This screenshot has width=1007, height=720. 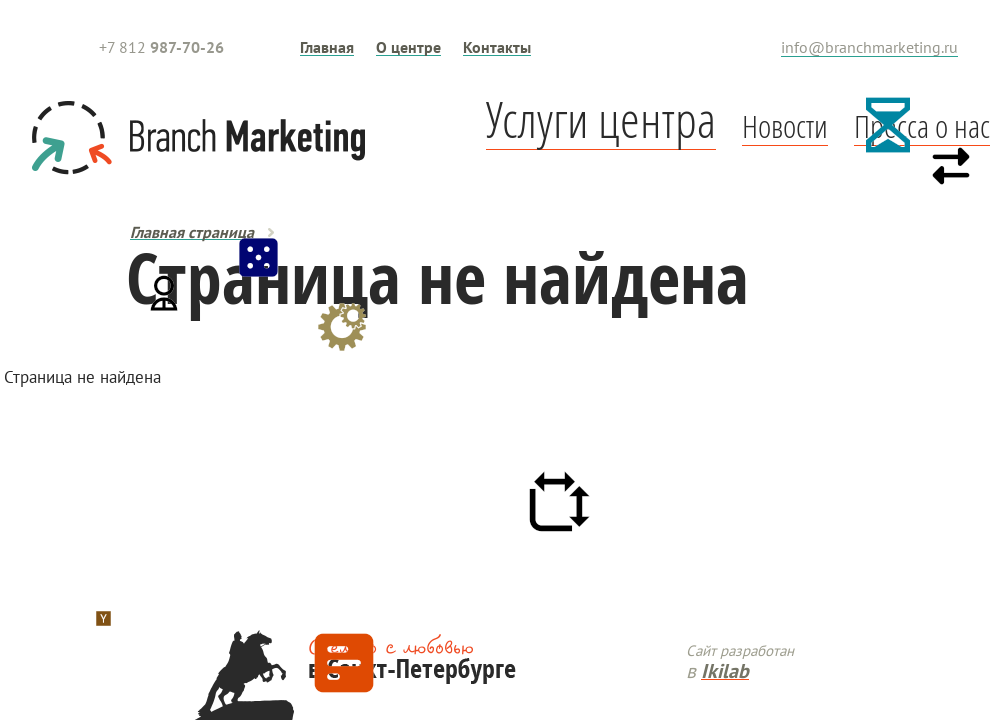 What do you see at coordinates (888, 125) in the screenshot?
I see `indicates a process is in progress or loading` at bounding box center [888, 125].